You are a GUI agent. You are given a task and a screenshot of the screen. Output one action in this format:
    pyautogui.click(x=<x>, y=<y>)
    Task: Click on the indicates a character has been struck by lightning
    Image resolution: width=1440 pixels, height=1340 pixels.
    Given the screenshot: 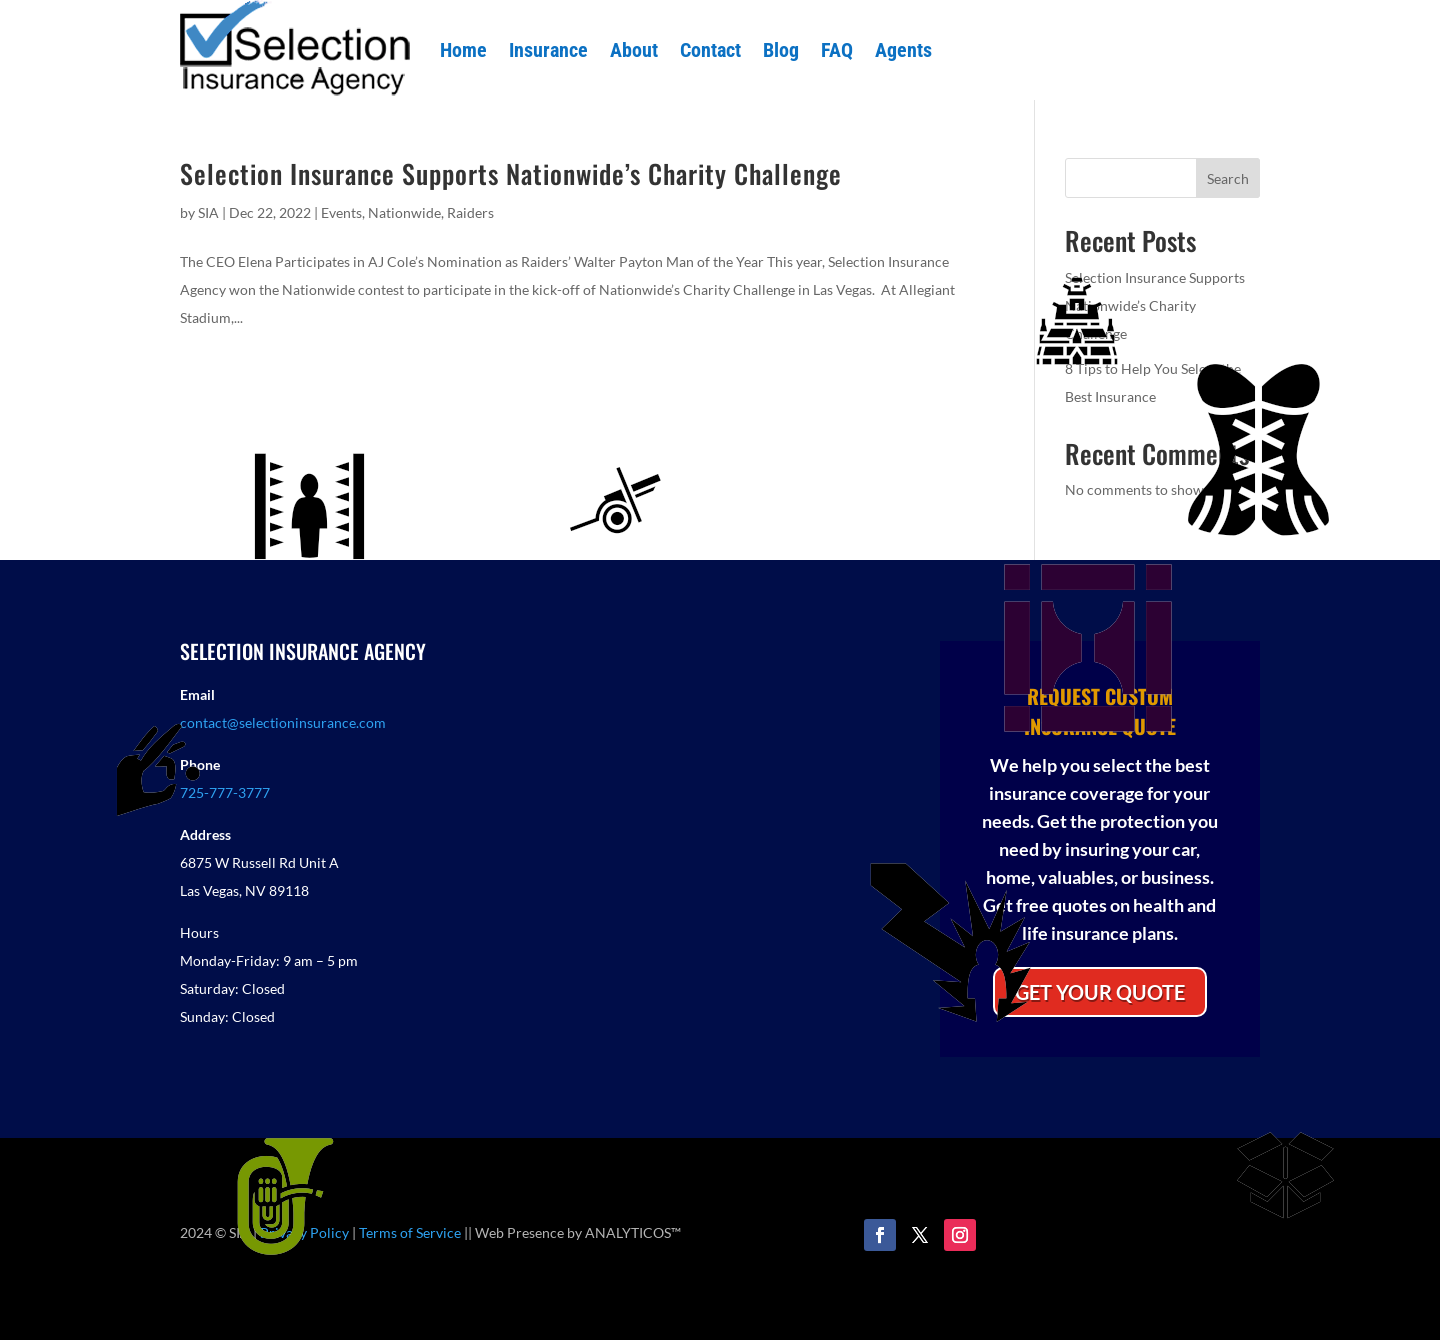 What is the action you would take?
    pyautogui.click(x=950, y=942)
    